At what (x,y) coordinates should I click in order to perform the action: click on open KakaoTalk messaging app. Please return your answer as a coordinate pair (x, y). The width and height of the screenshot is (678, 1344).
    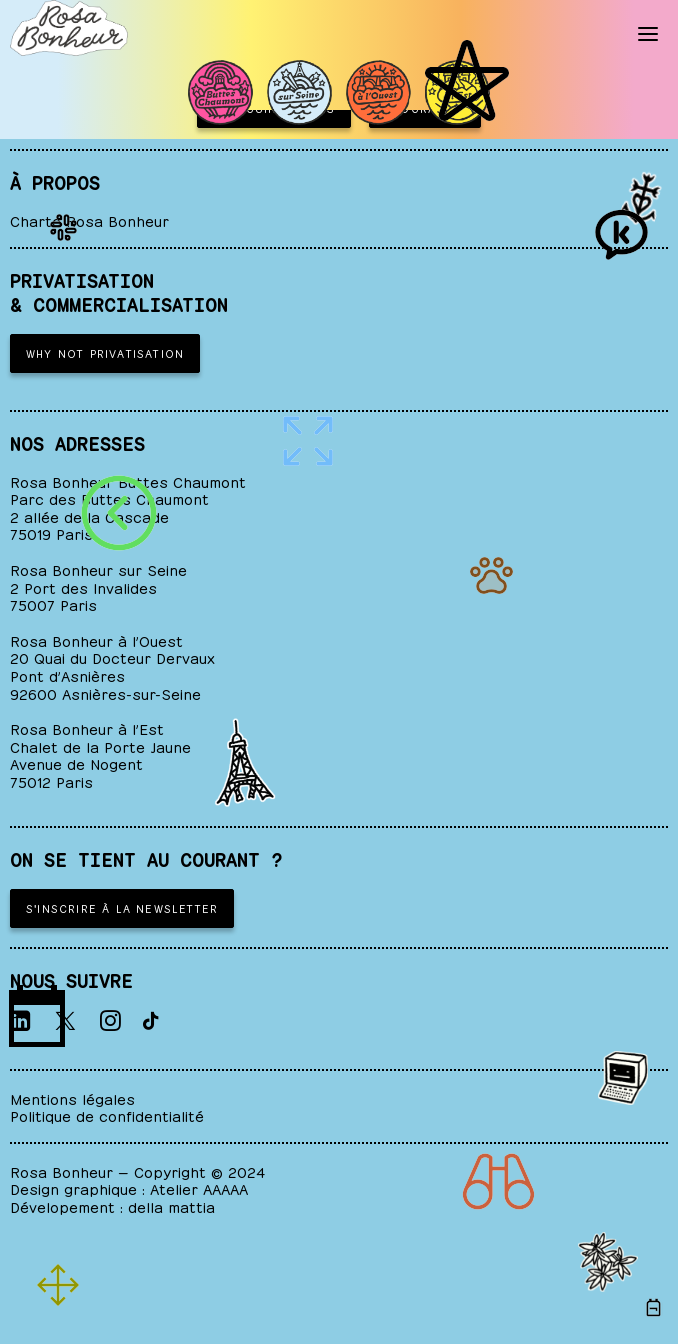
    Looking at the image, I should click on (621, 233).